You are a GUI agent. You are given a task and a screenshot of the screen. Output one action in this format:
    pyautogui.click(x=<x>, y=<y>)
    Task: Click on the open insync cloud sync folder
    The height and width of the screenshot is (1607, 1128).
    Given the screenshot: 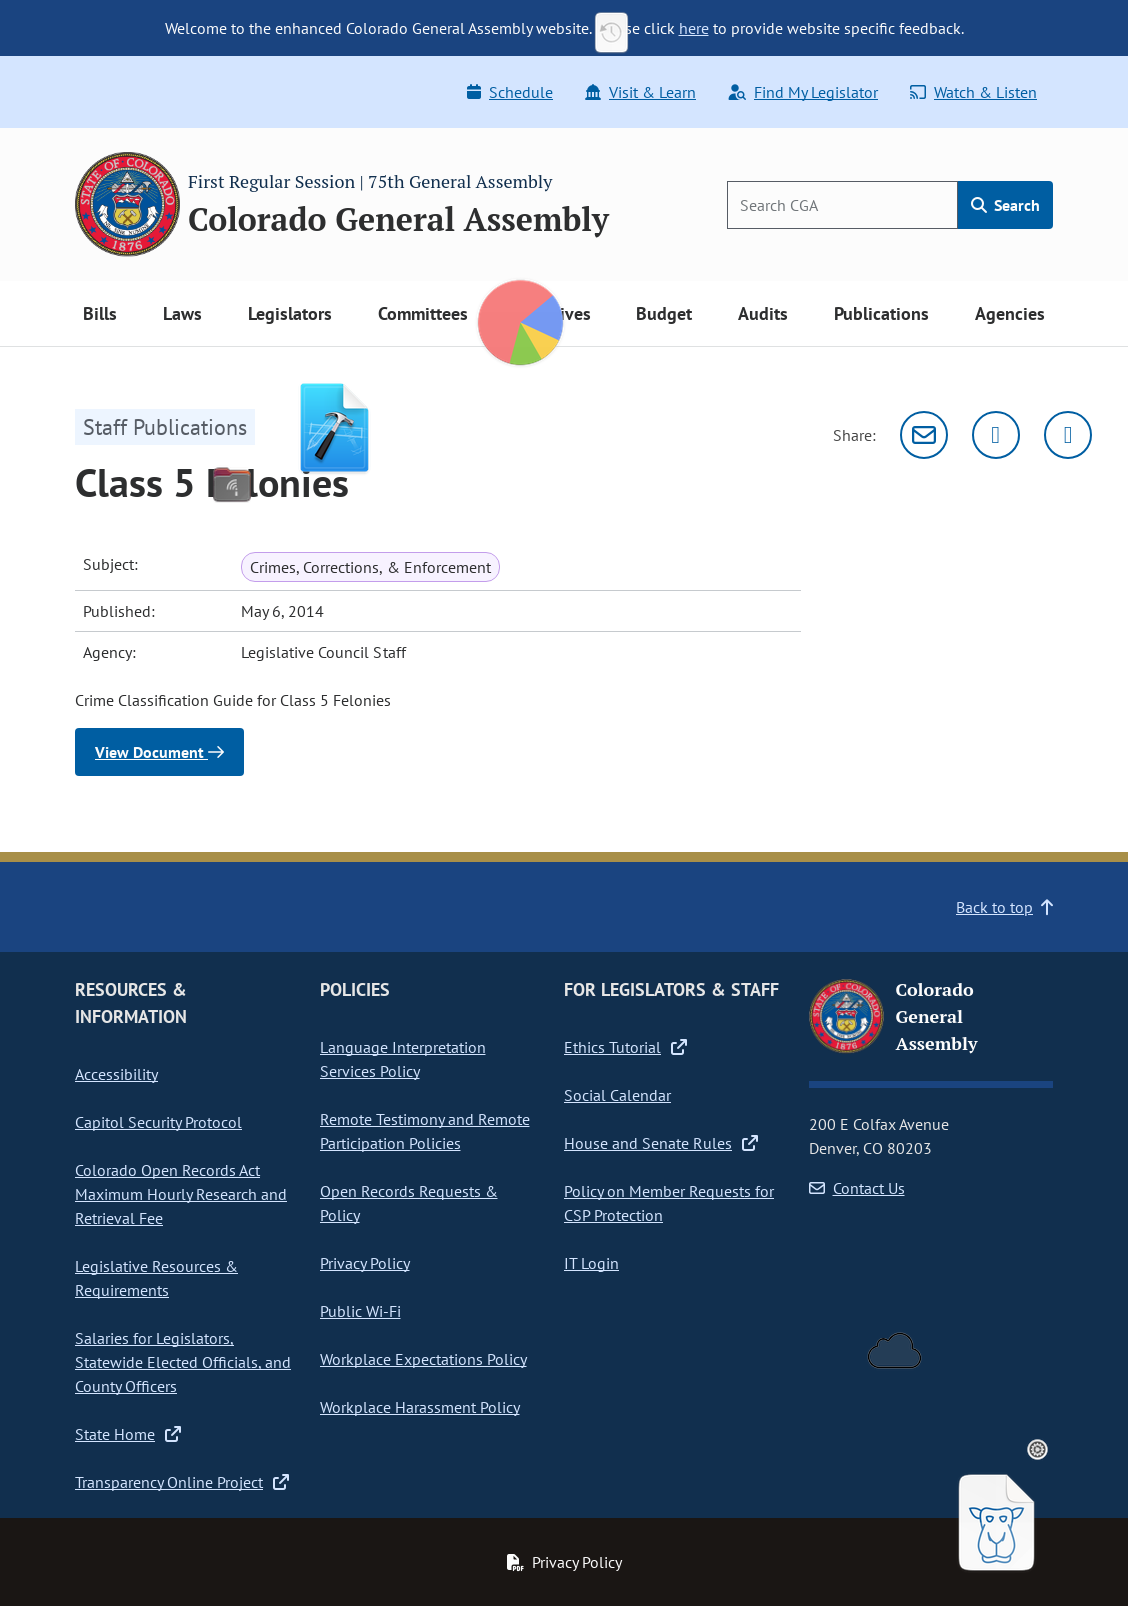 What is the action you would take?
    pyautogui.click(x=232, y=484)
    